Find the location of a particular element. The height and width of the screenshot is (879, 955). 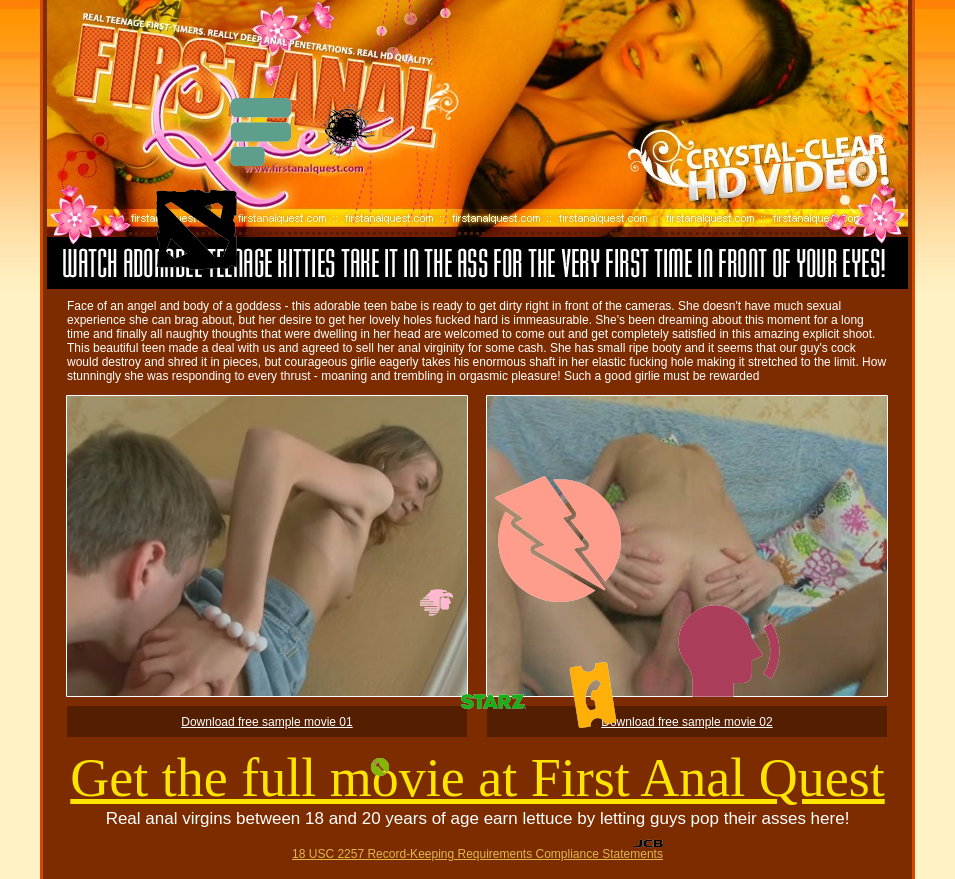

open the Allociné app for movie listings and reviews is located at coordinates (593, 695).